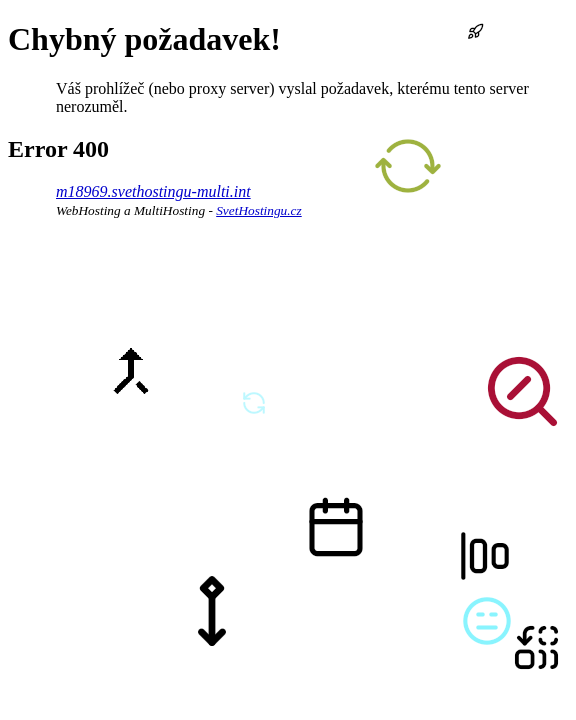 The image size is (576, 720). I want to click on align items to the start horizontally, so click(485, 556).